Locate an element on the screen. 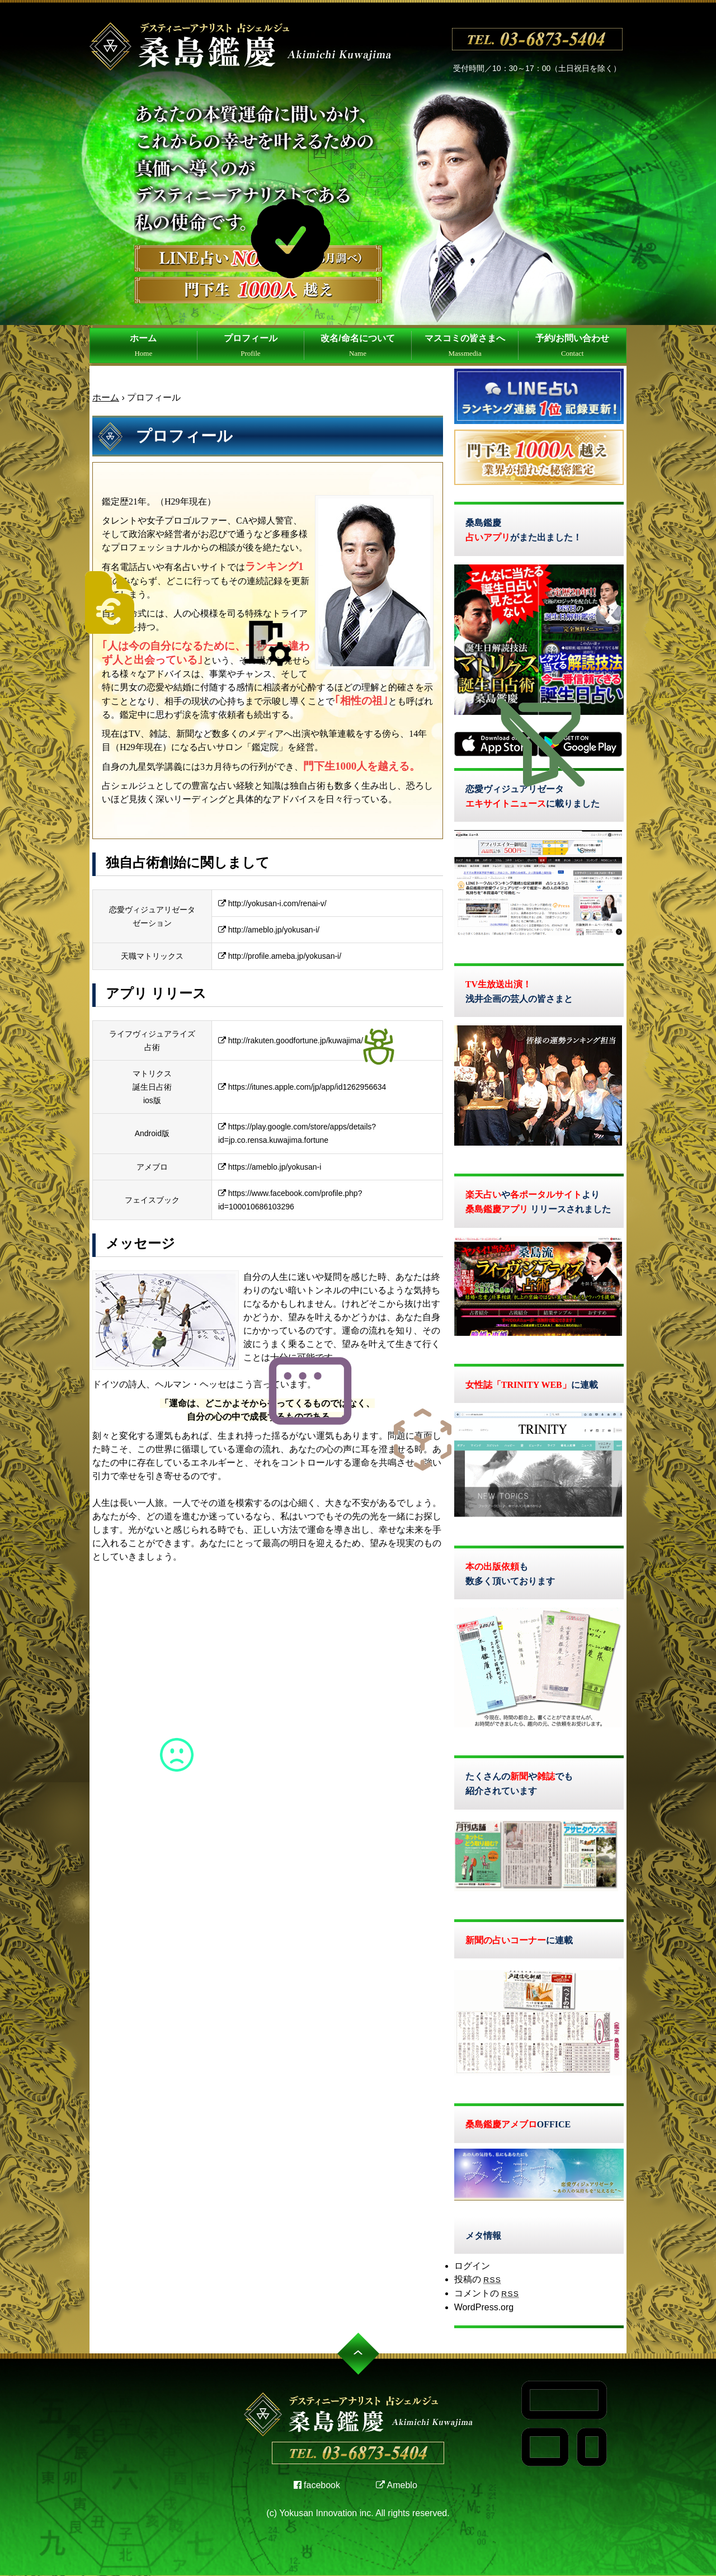  select a page layout template is located at coordinates (564, 2423).